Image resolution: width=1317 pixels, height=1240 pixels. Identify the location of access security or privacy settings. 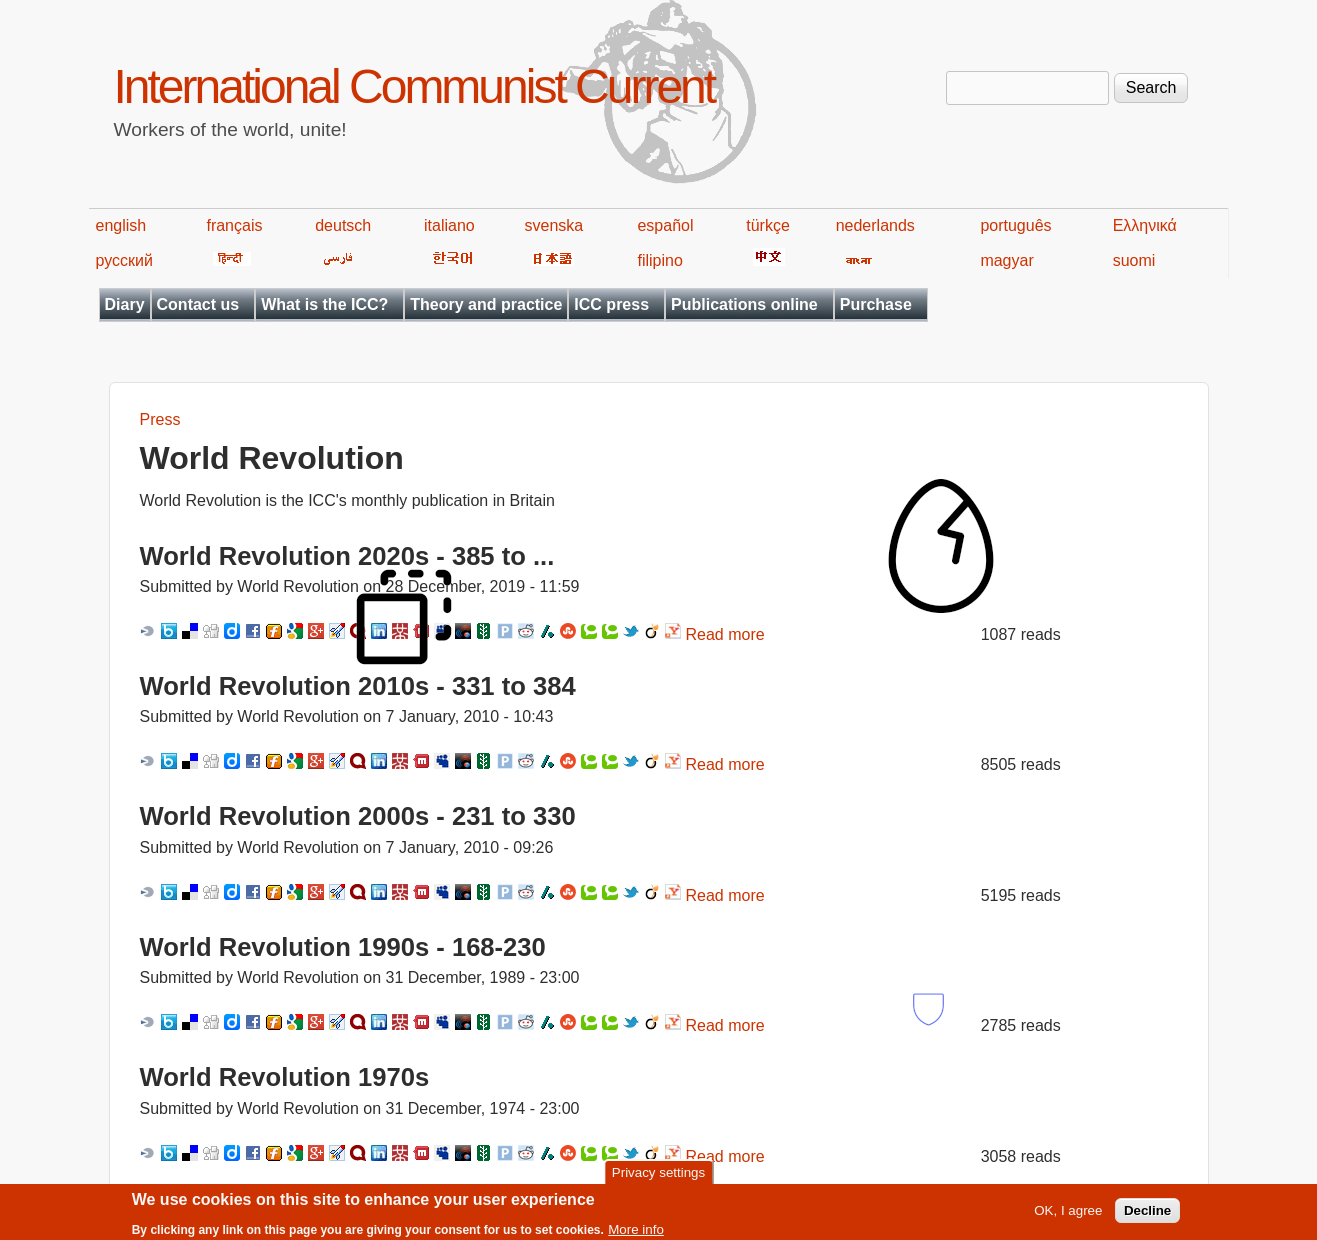
(928, 1007).